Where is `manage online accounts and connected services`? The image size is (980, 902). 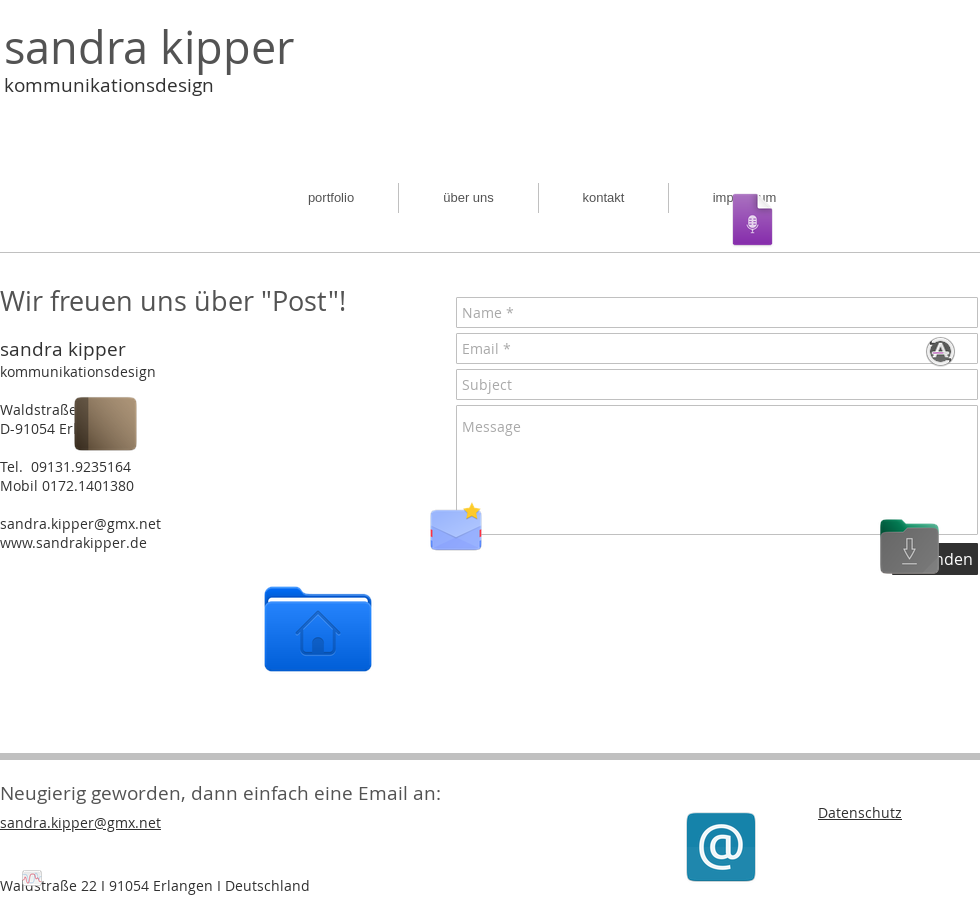
manage online accounts and connected services is located at coordinates (721, 847).